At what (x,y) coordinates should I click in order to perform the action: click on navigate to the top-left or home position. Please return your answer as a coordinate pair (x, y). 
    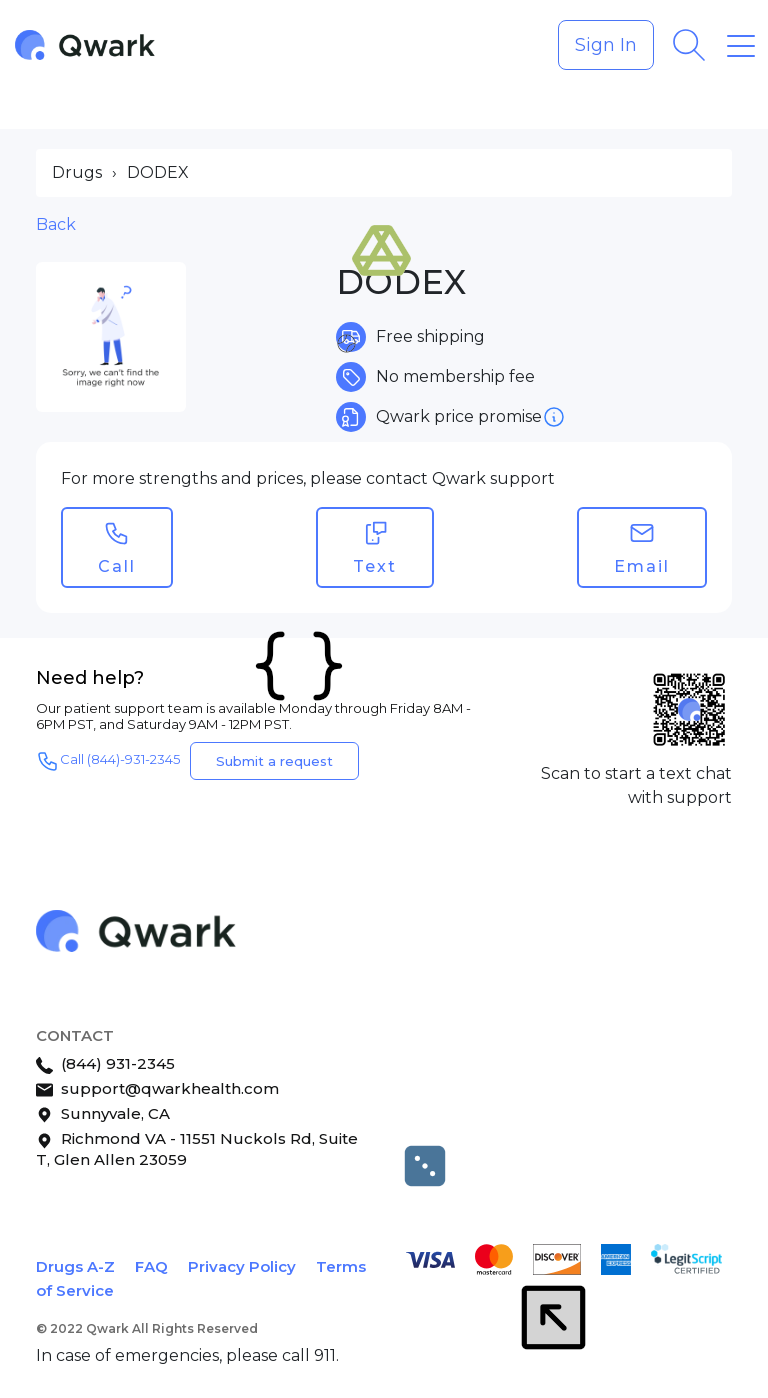
    Looking at the image, I should click on (553, 1317).